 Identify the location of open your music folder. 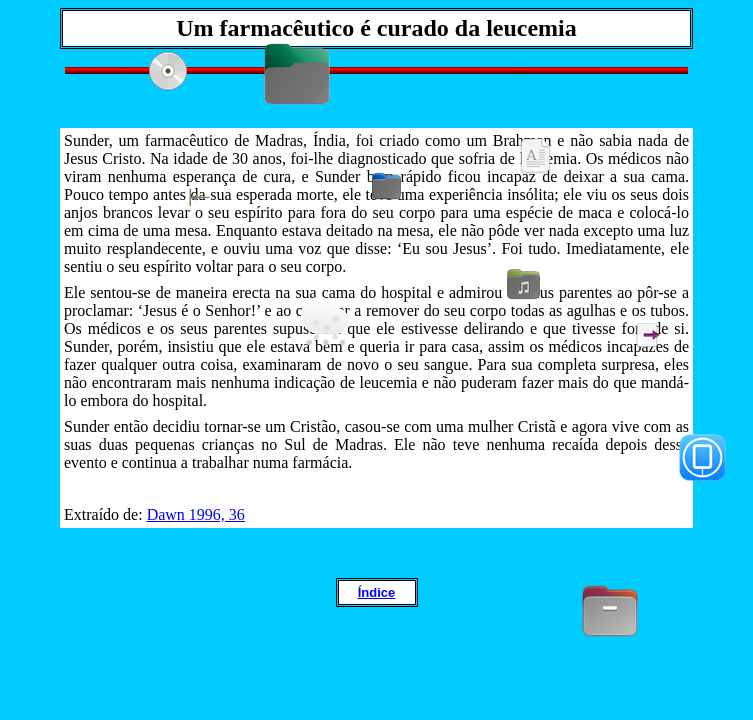
(523, 283).